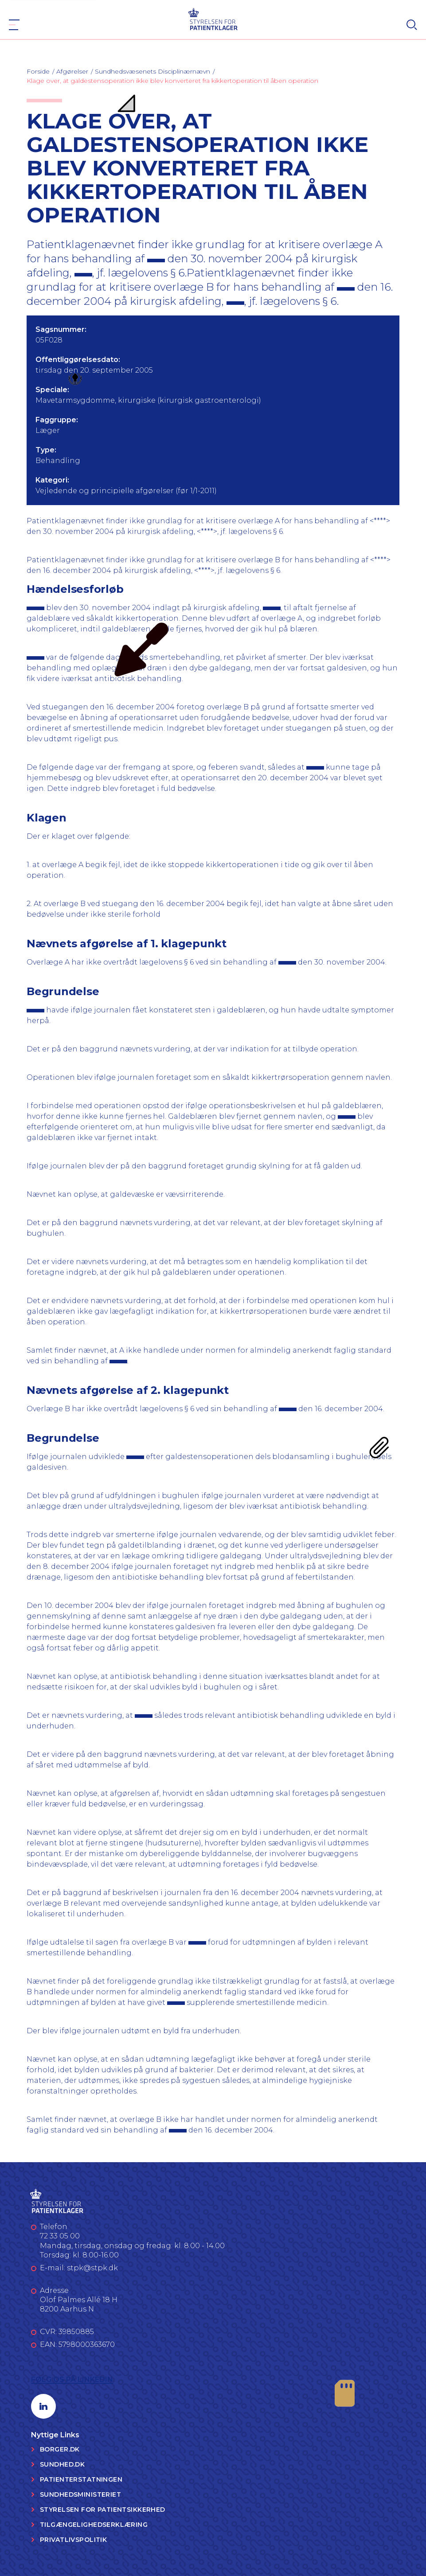  I want to click on access external storage, so click(344, 2393).